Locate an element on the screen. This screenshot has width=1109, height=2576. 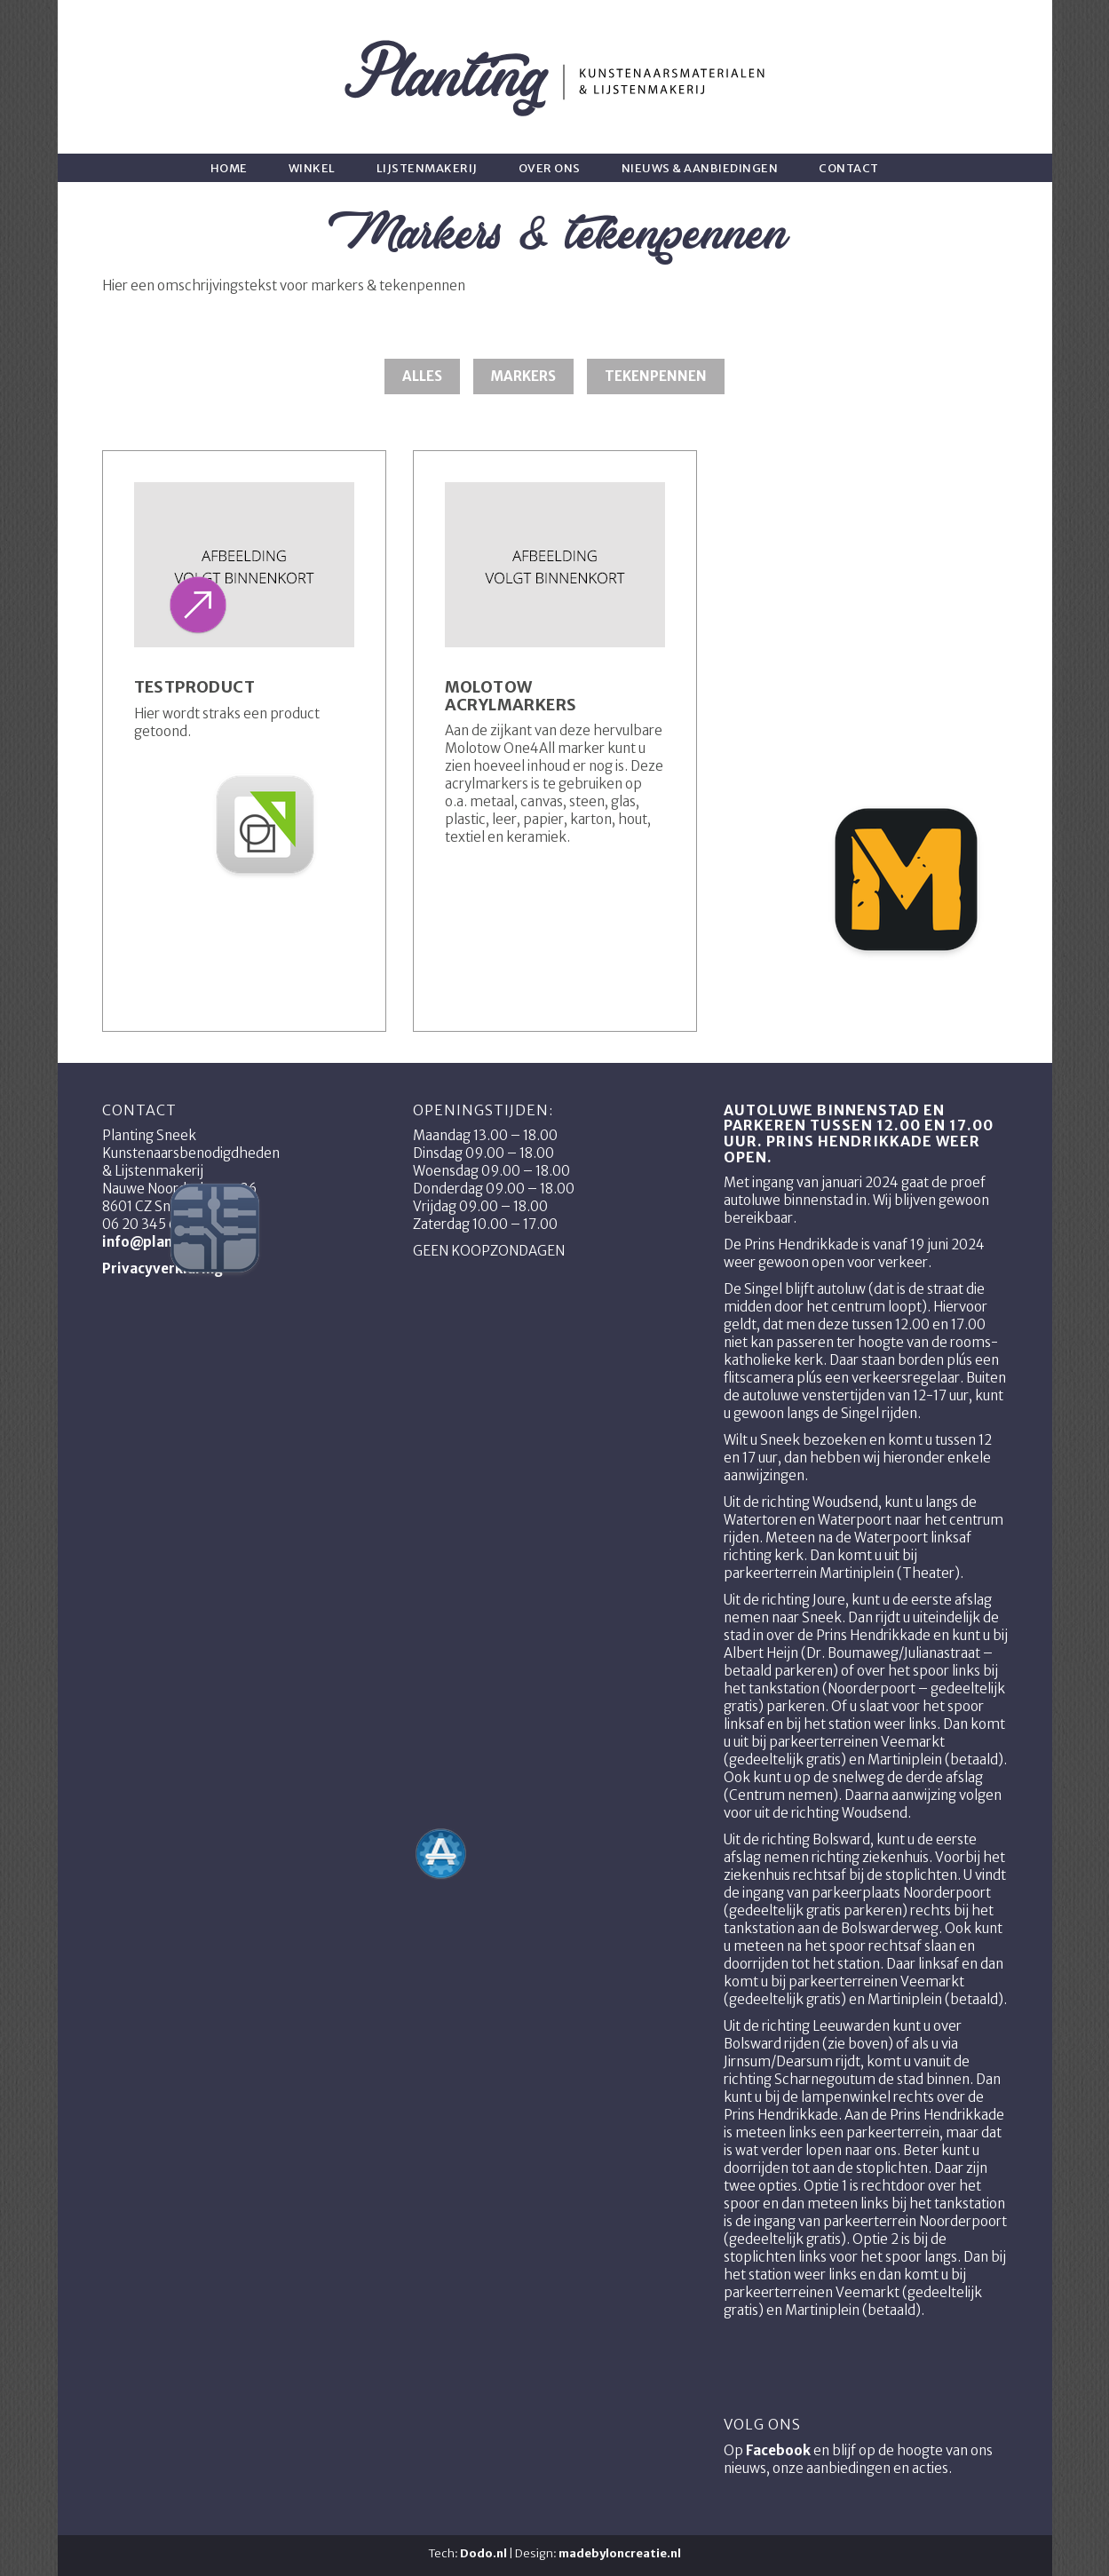
open kig interactive geometry application is located at coordinates (265, 824).